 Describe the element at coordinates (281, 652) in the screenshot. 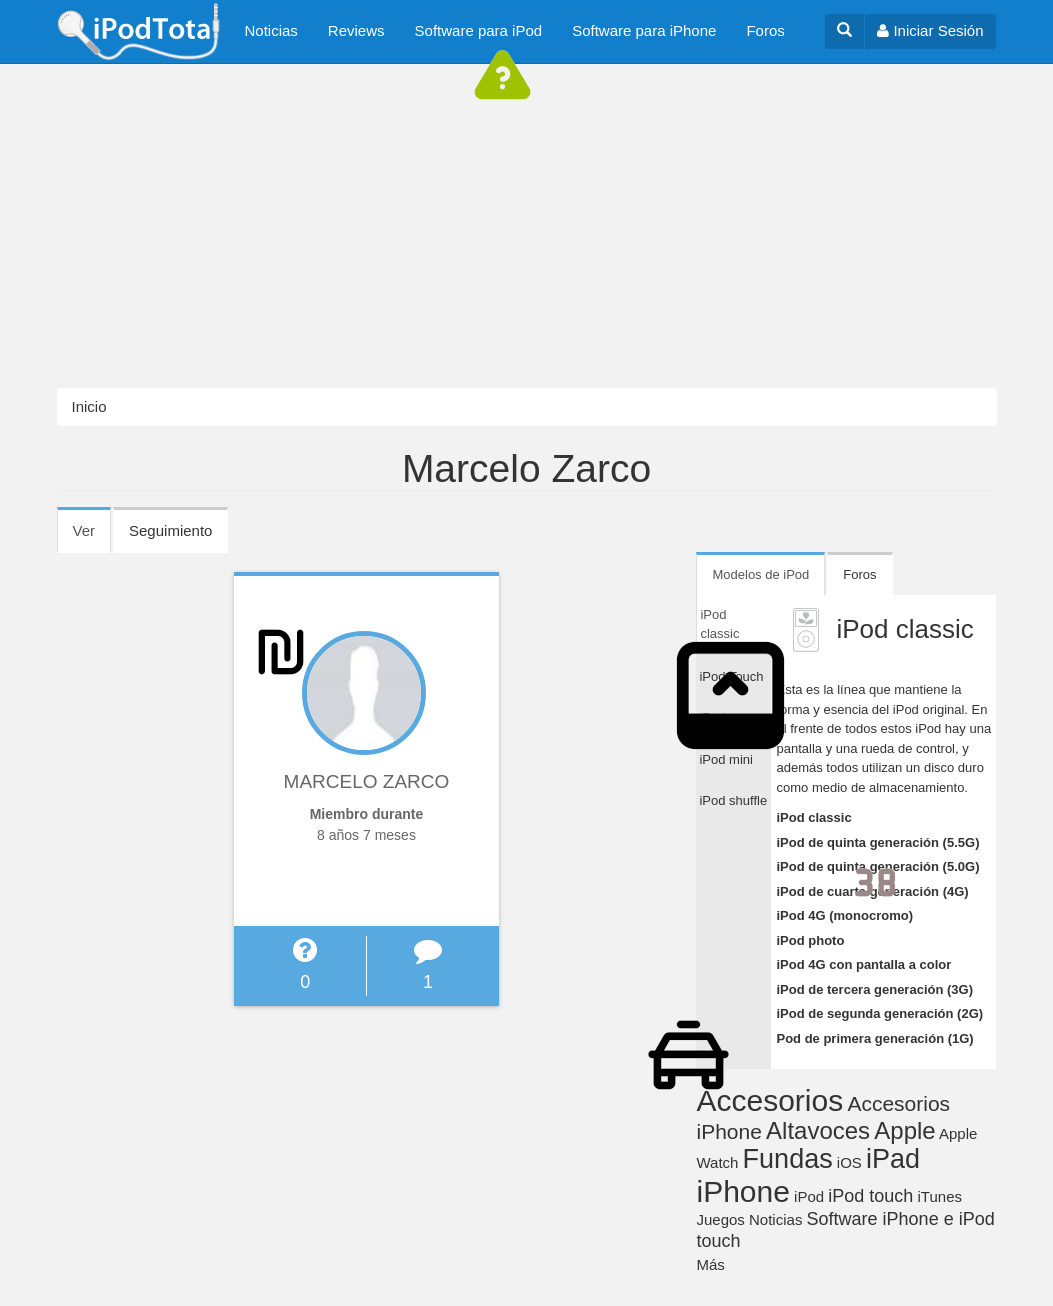

I see `indicates Israeli new shekel currency` at that location.